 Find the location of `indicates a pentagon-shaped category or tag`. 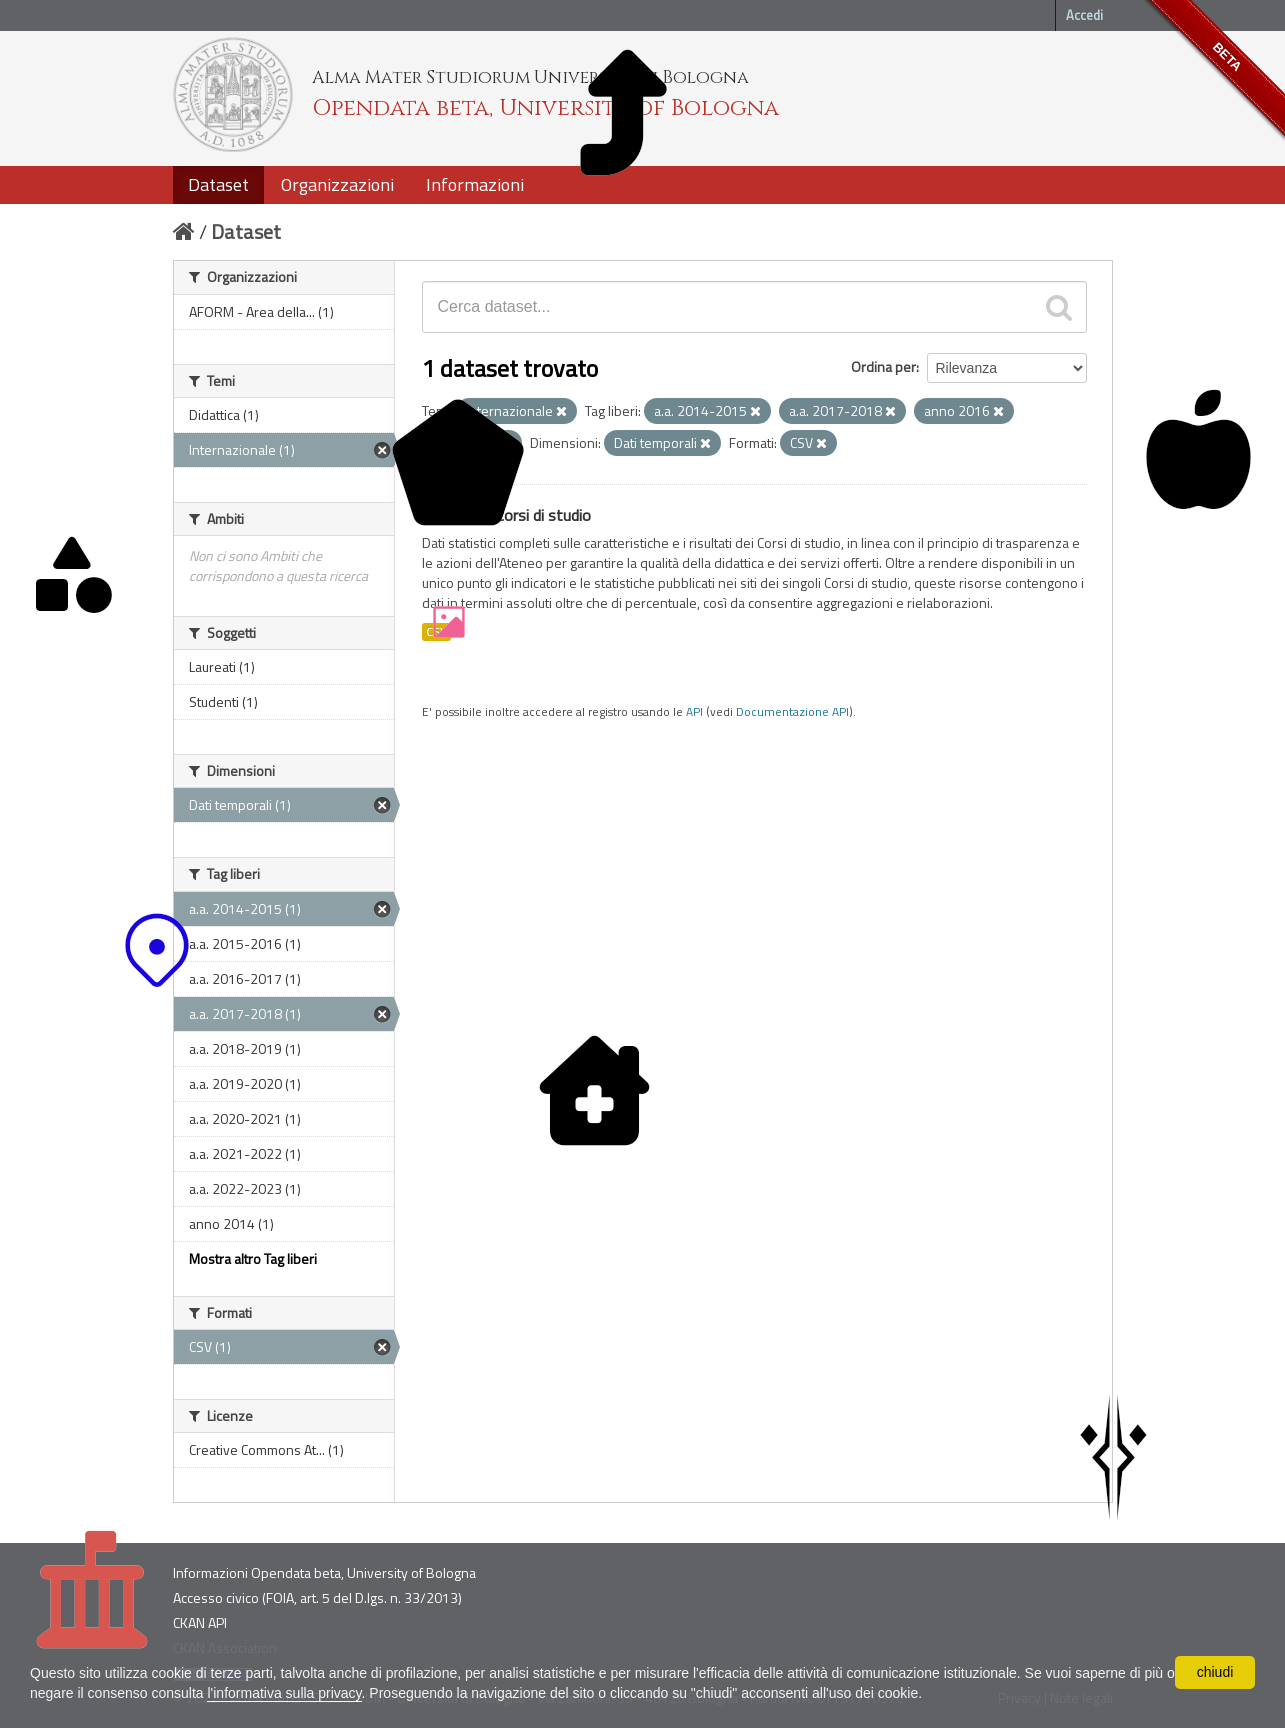

indicates a pentagon-shaped category or tag is located at coordinates (458, 464).